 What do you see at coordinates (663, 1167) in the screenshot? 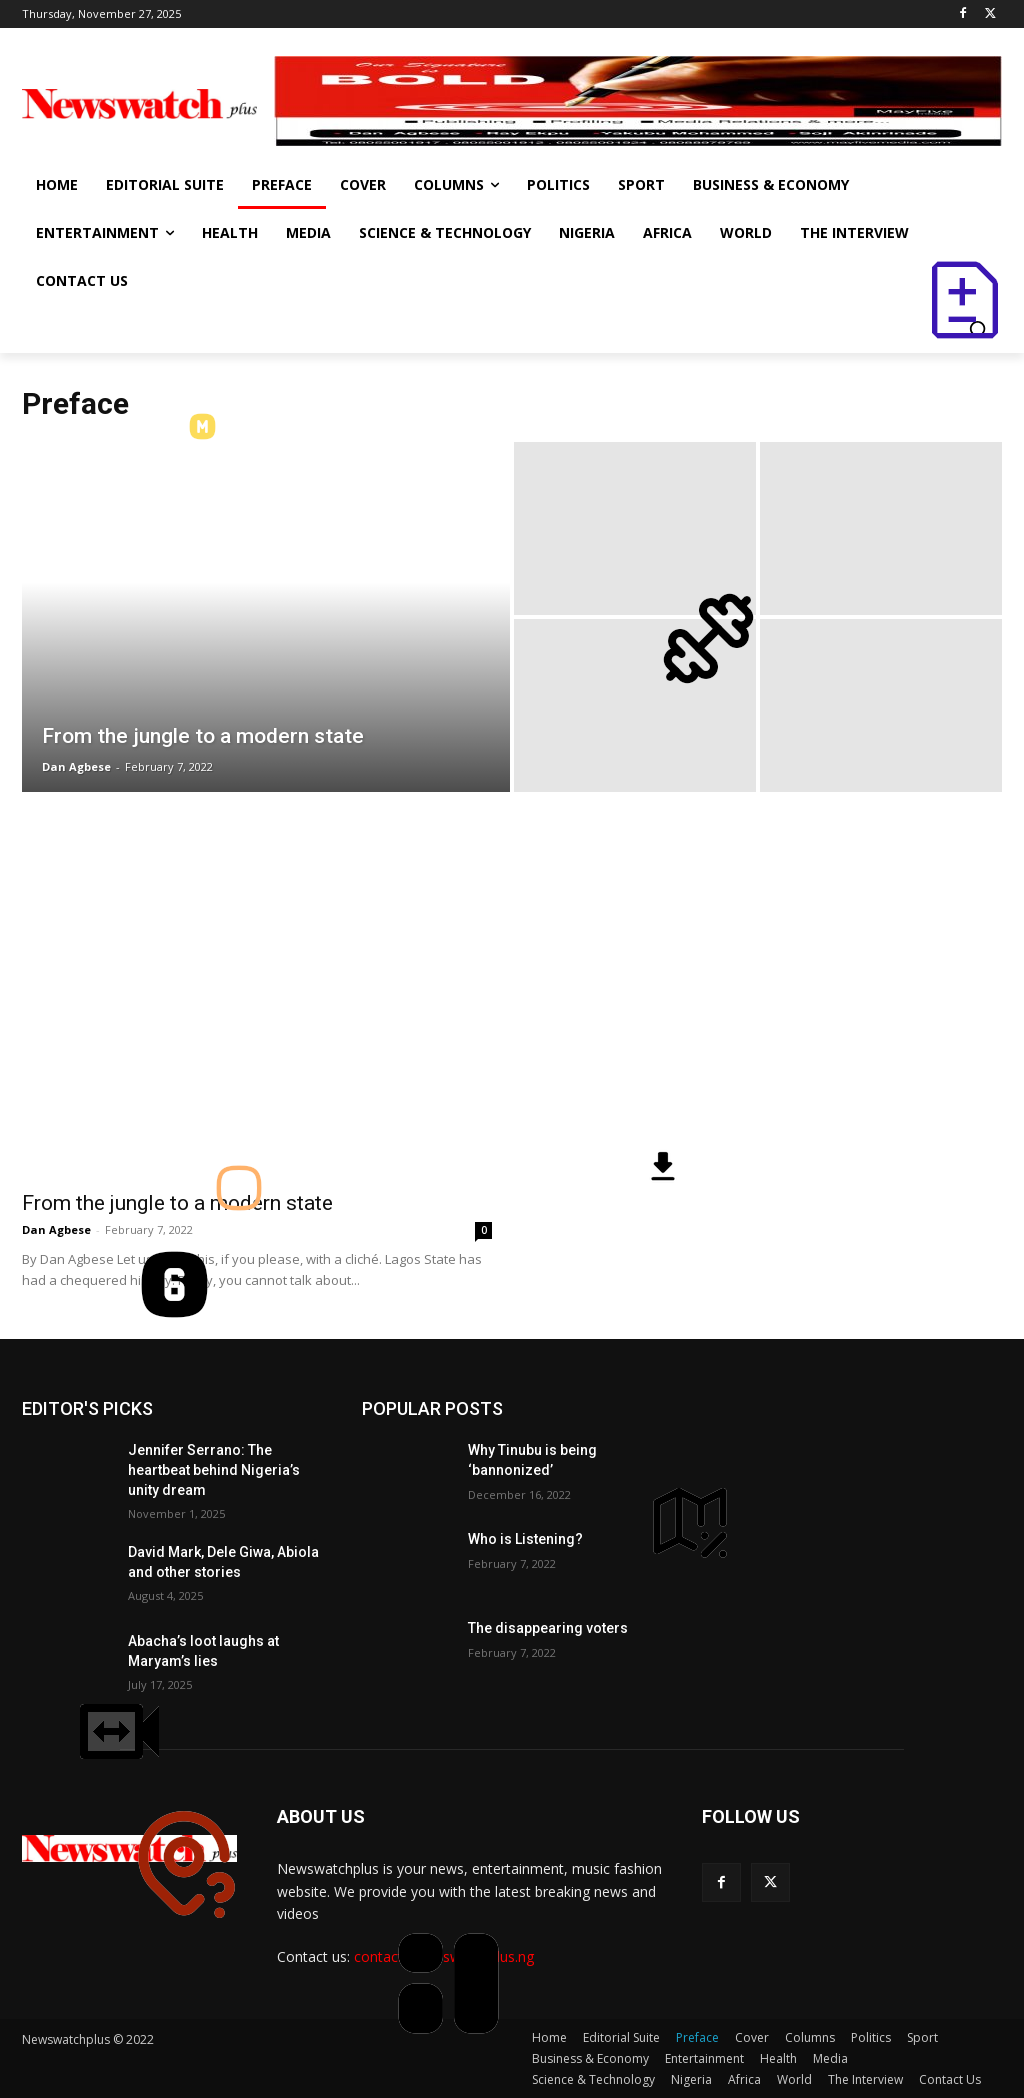
I see `download a file or content` at bounding box center [663, 1167].